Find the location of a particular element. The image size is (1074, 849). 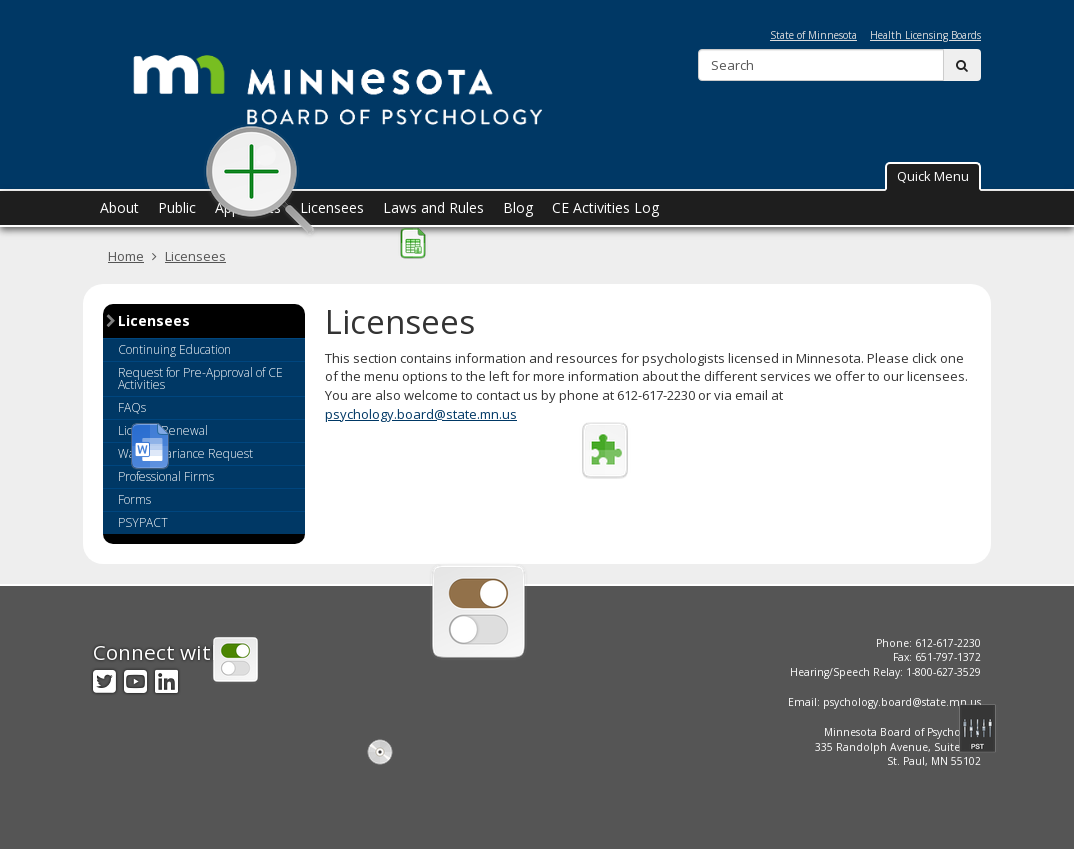

open a libreoffice calc spreadsheet file is located at coordinates (413, 243).